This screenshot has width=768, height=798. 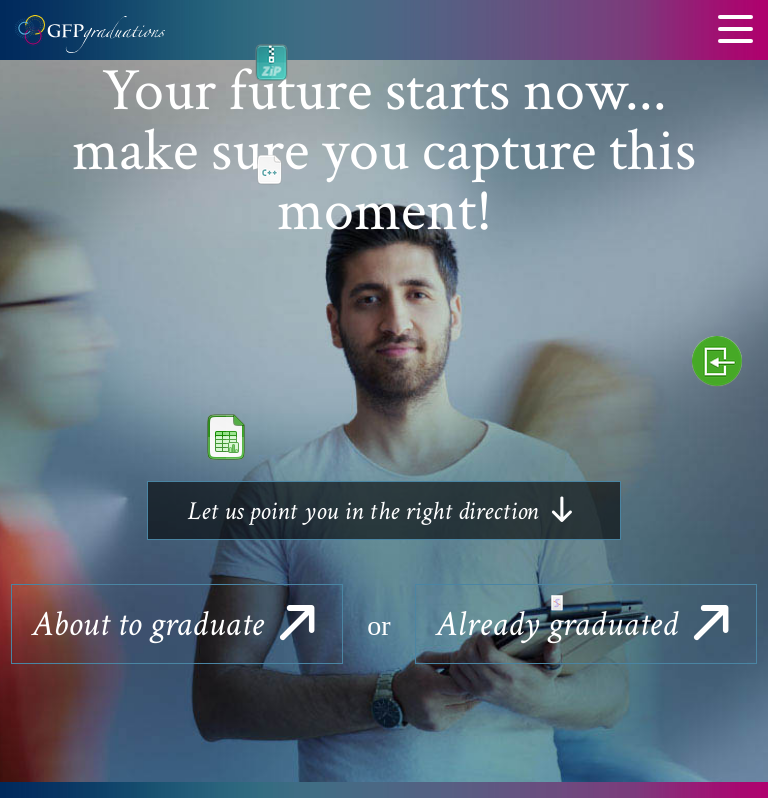 I want to click on open a libreoffice calc spreadsheet file, so click(x=226, y=437).